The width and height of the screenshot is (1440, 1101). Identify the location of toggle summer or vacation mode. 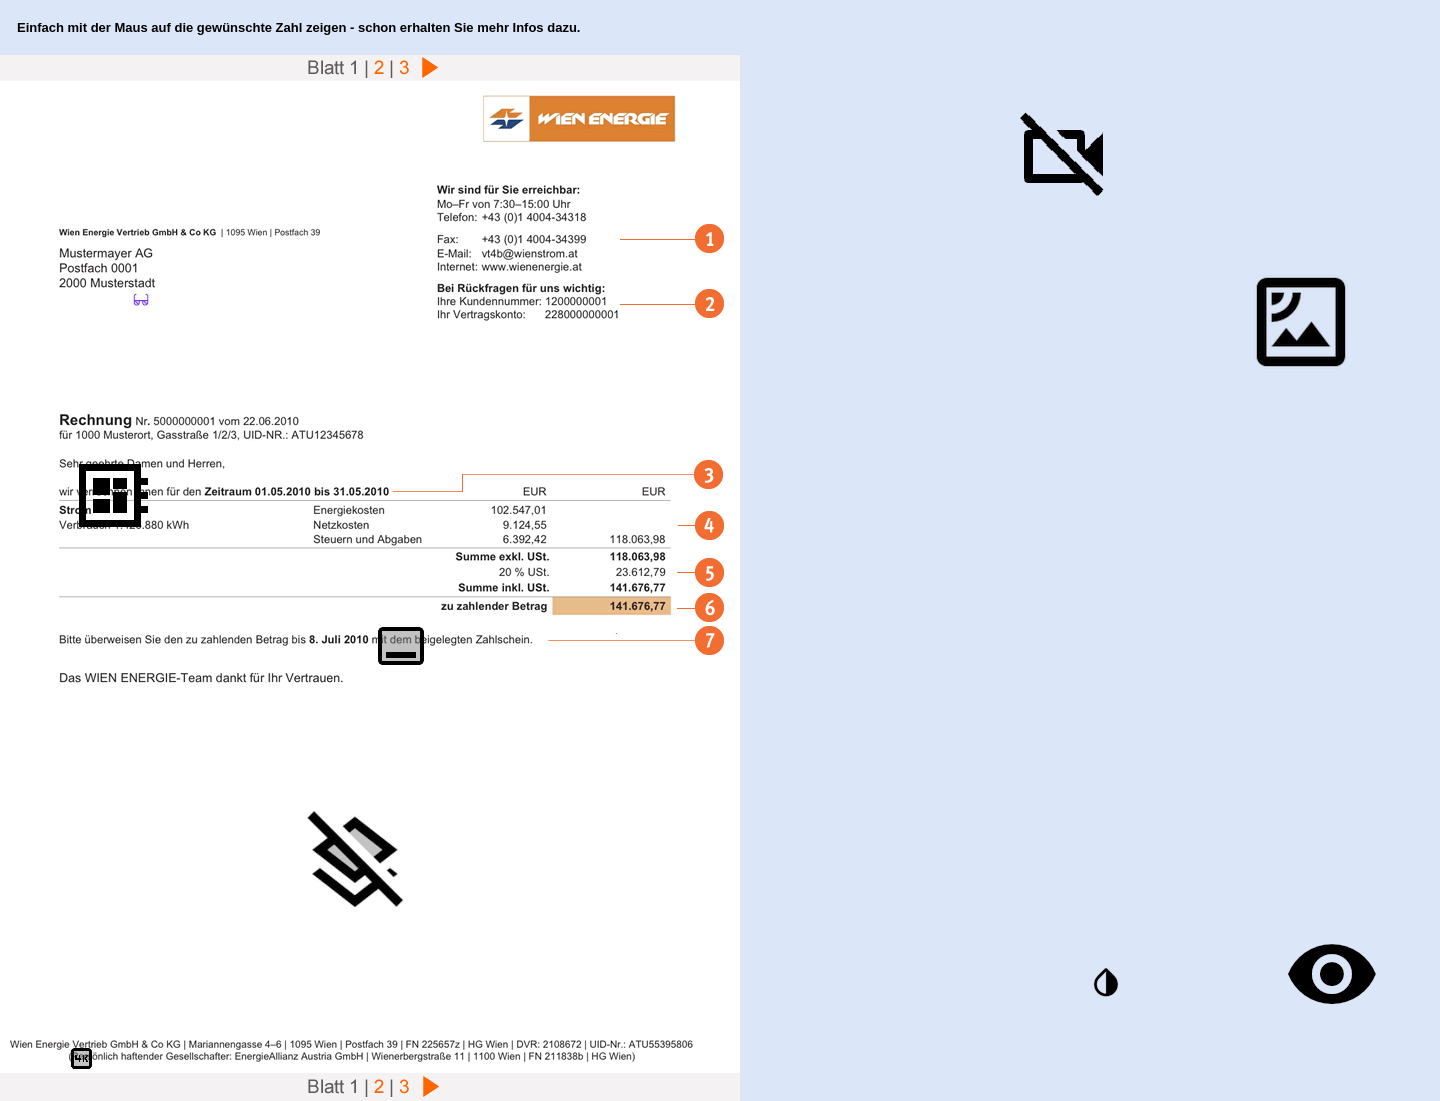
(141, 300).